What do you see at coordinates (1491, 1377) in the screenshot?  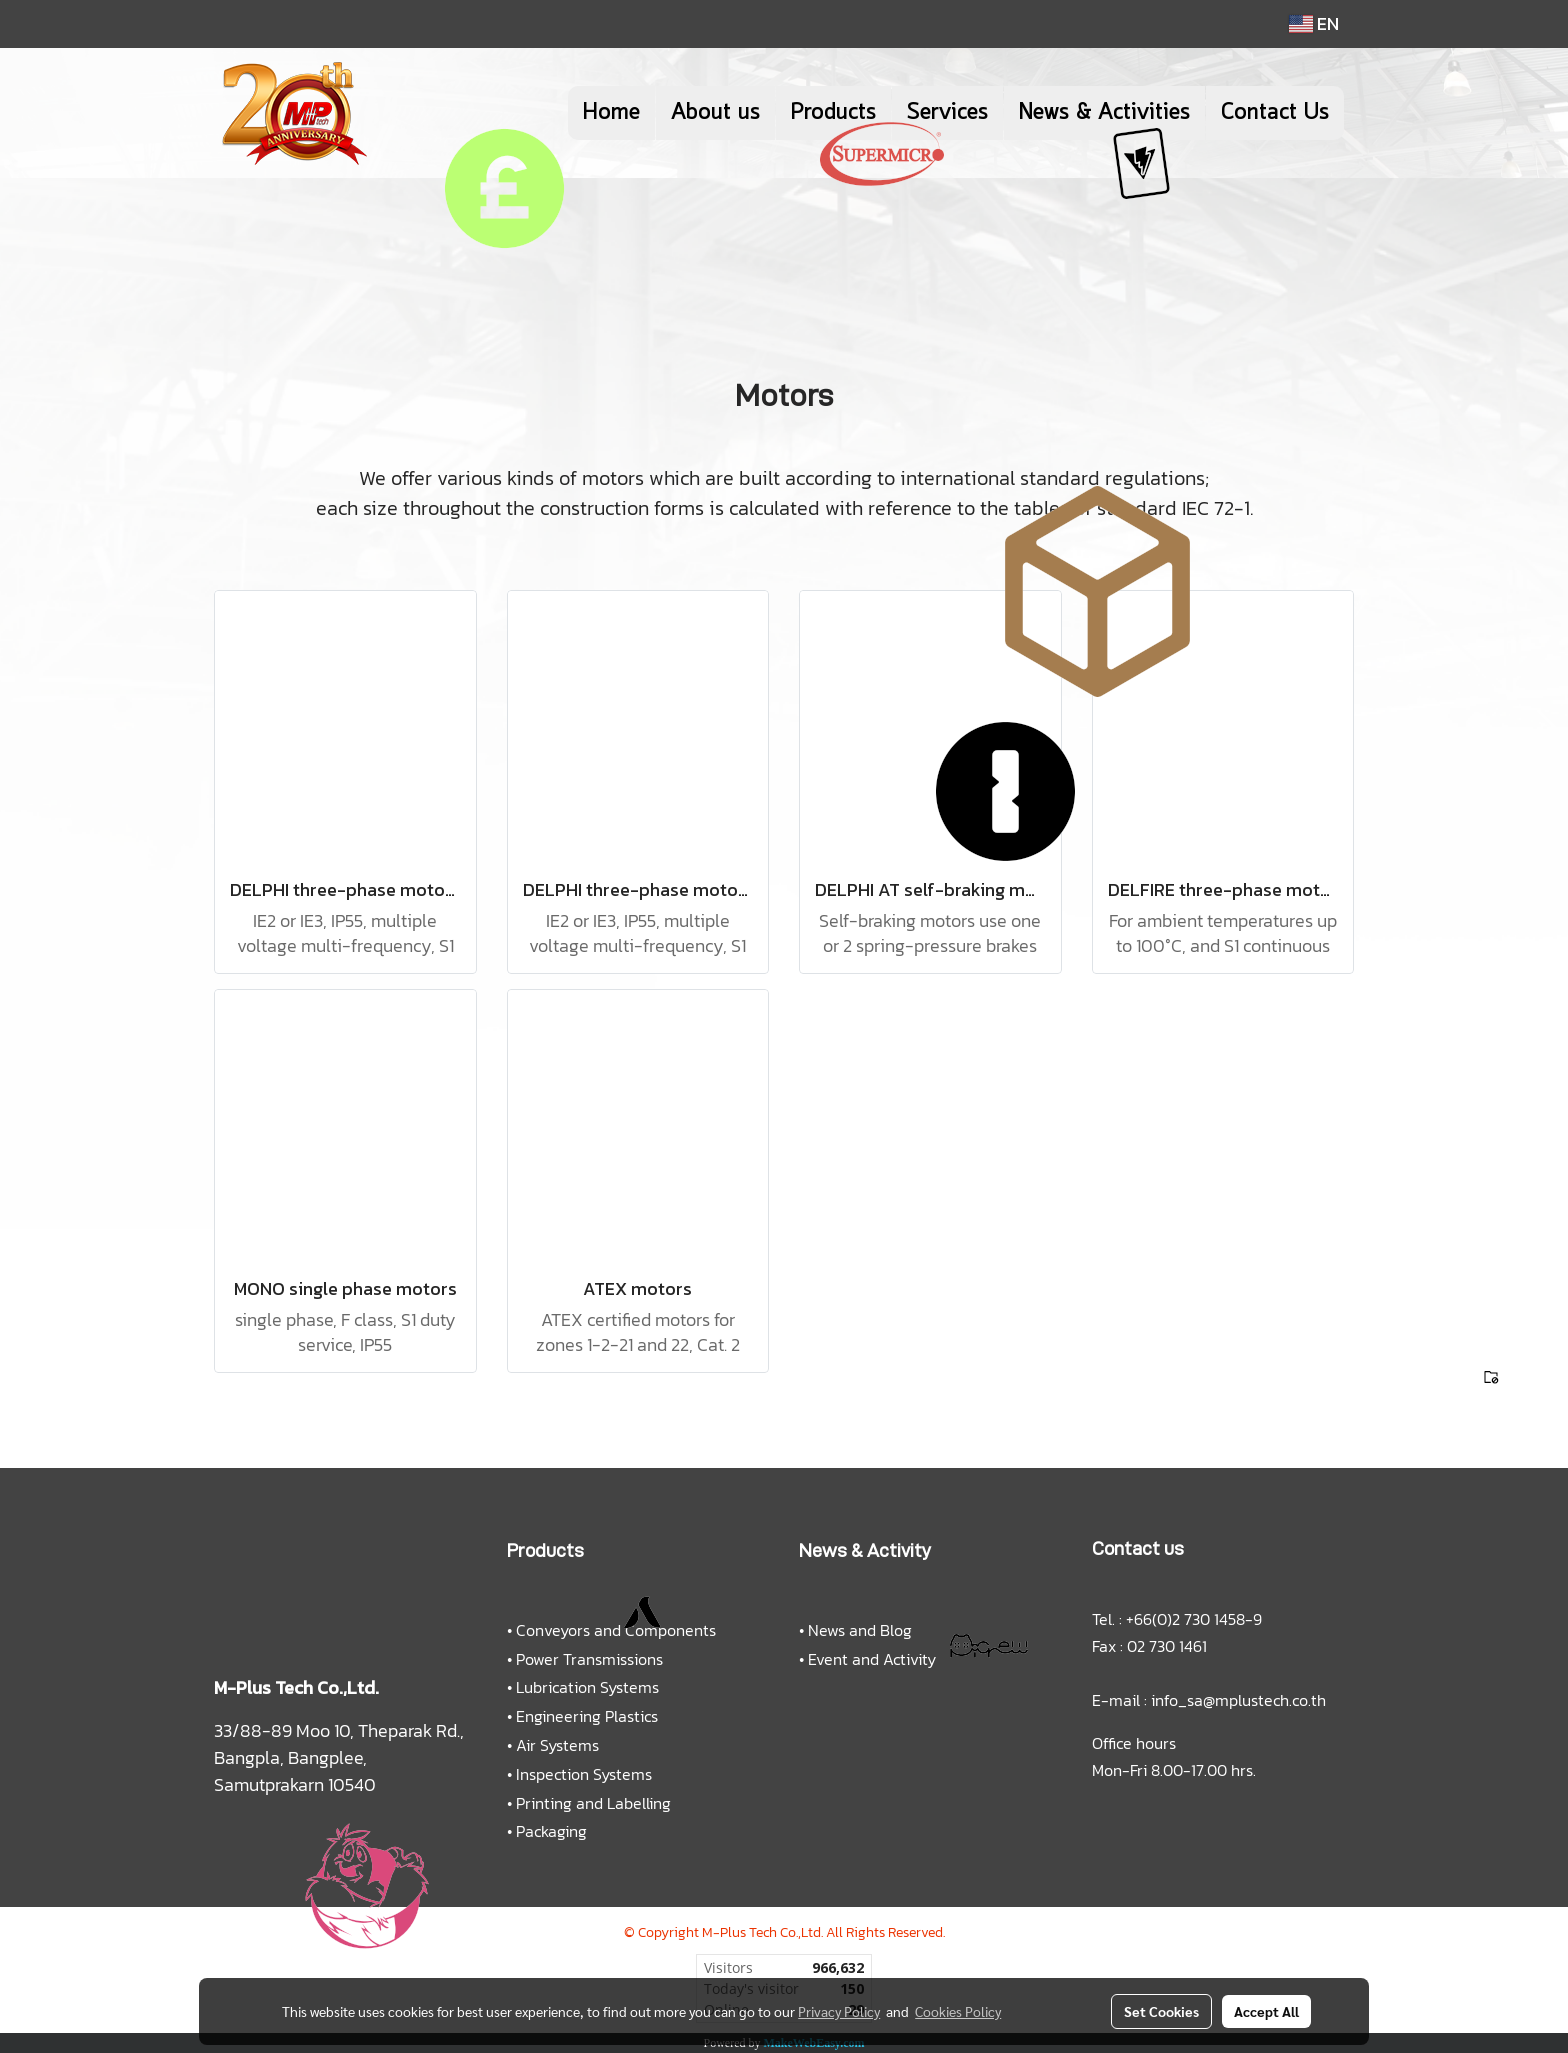 I see `access denied to this folder` at bounding box center [1491, 1377].